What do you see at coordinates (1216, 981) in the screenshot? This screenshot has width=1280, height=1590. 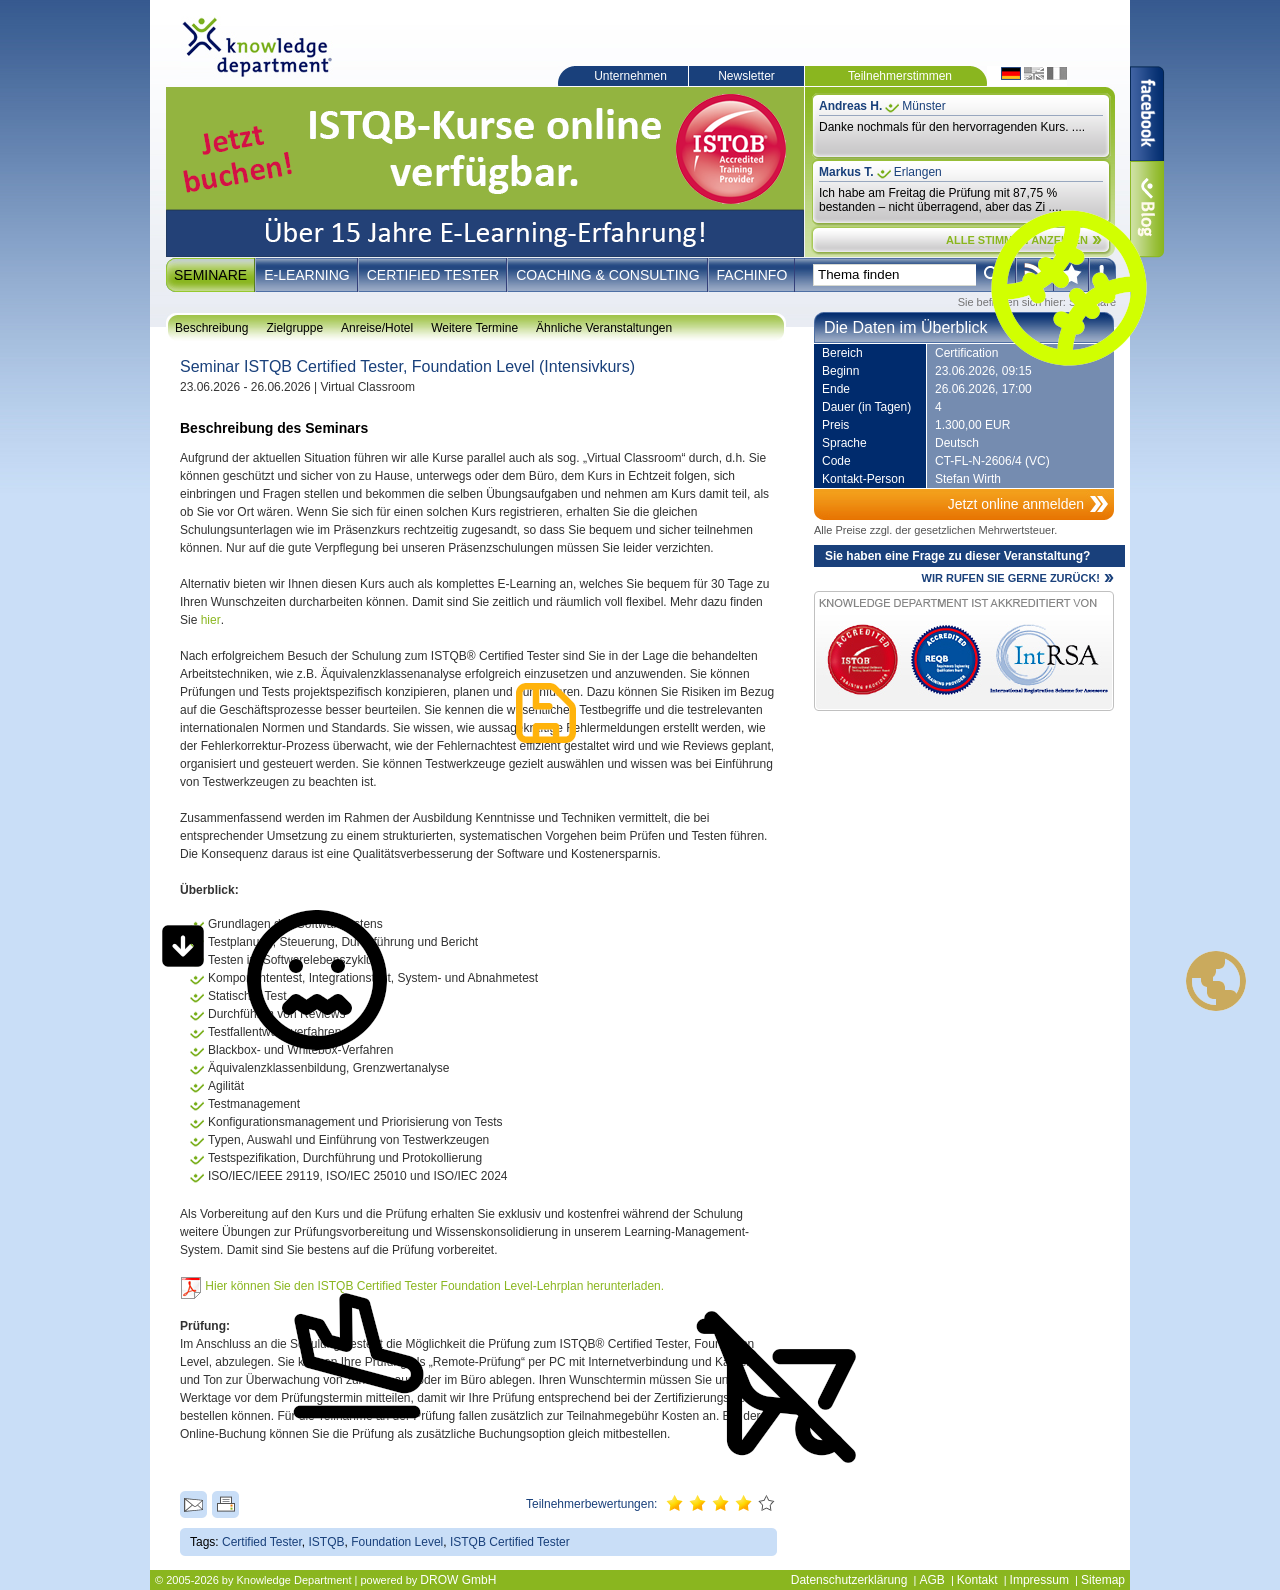 I see `switch to global or worldwide view` at bounding box center [1216, 981].